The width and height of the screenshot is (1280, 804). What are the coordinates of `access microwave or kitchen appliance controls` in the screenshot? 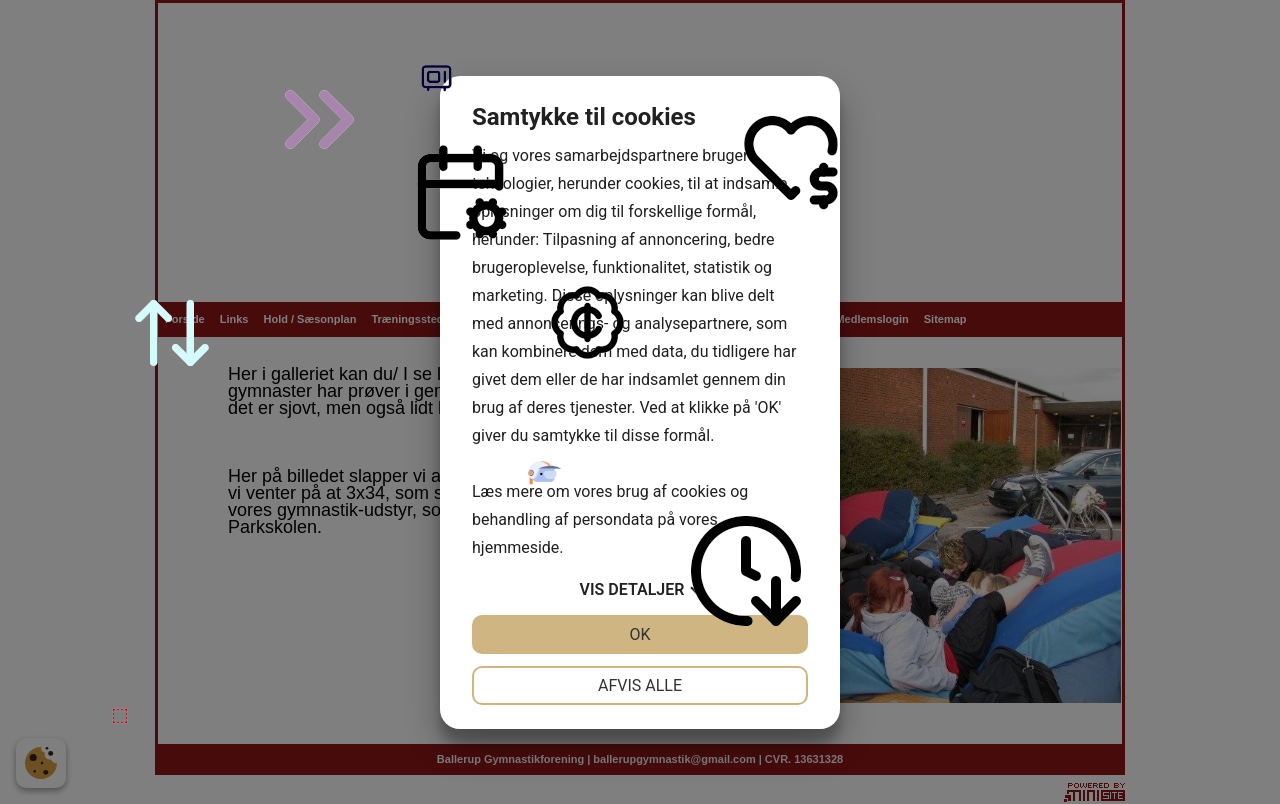 It's located at (436, 77).